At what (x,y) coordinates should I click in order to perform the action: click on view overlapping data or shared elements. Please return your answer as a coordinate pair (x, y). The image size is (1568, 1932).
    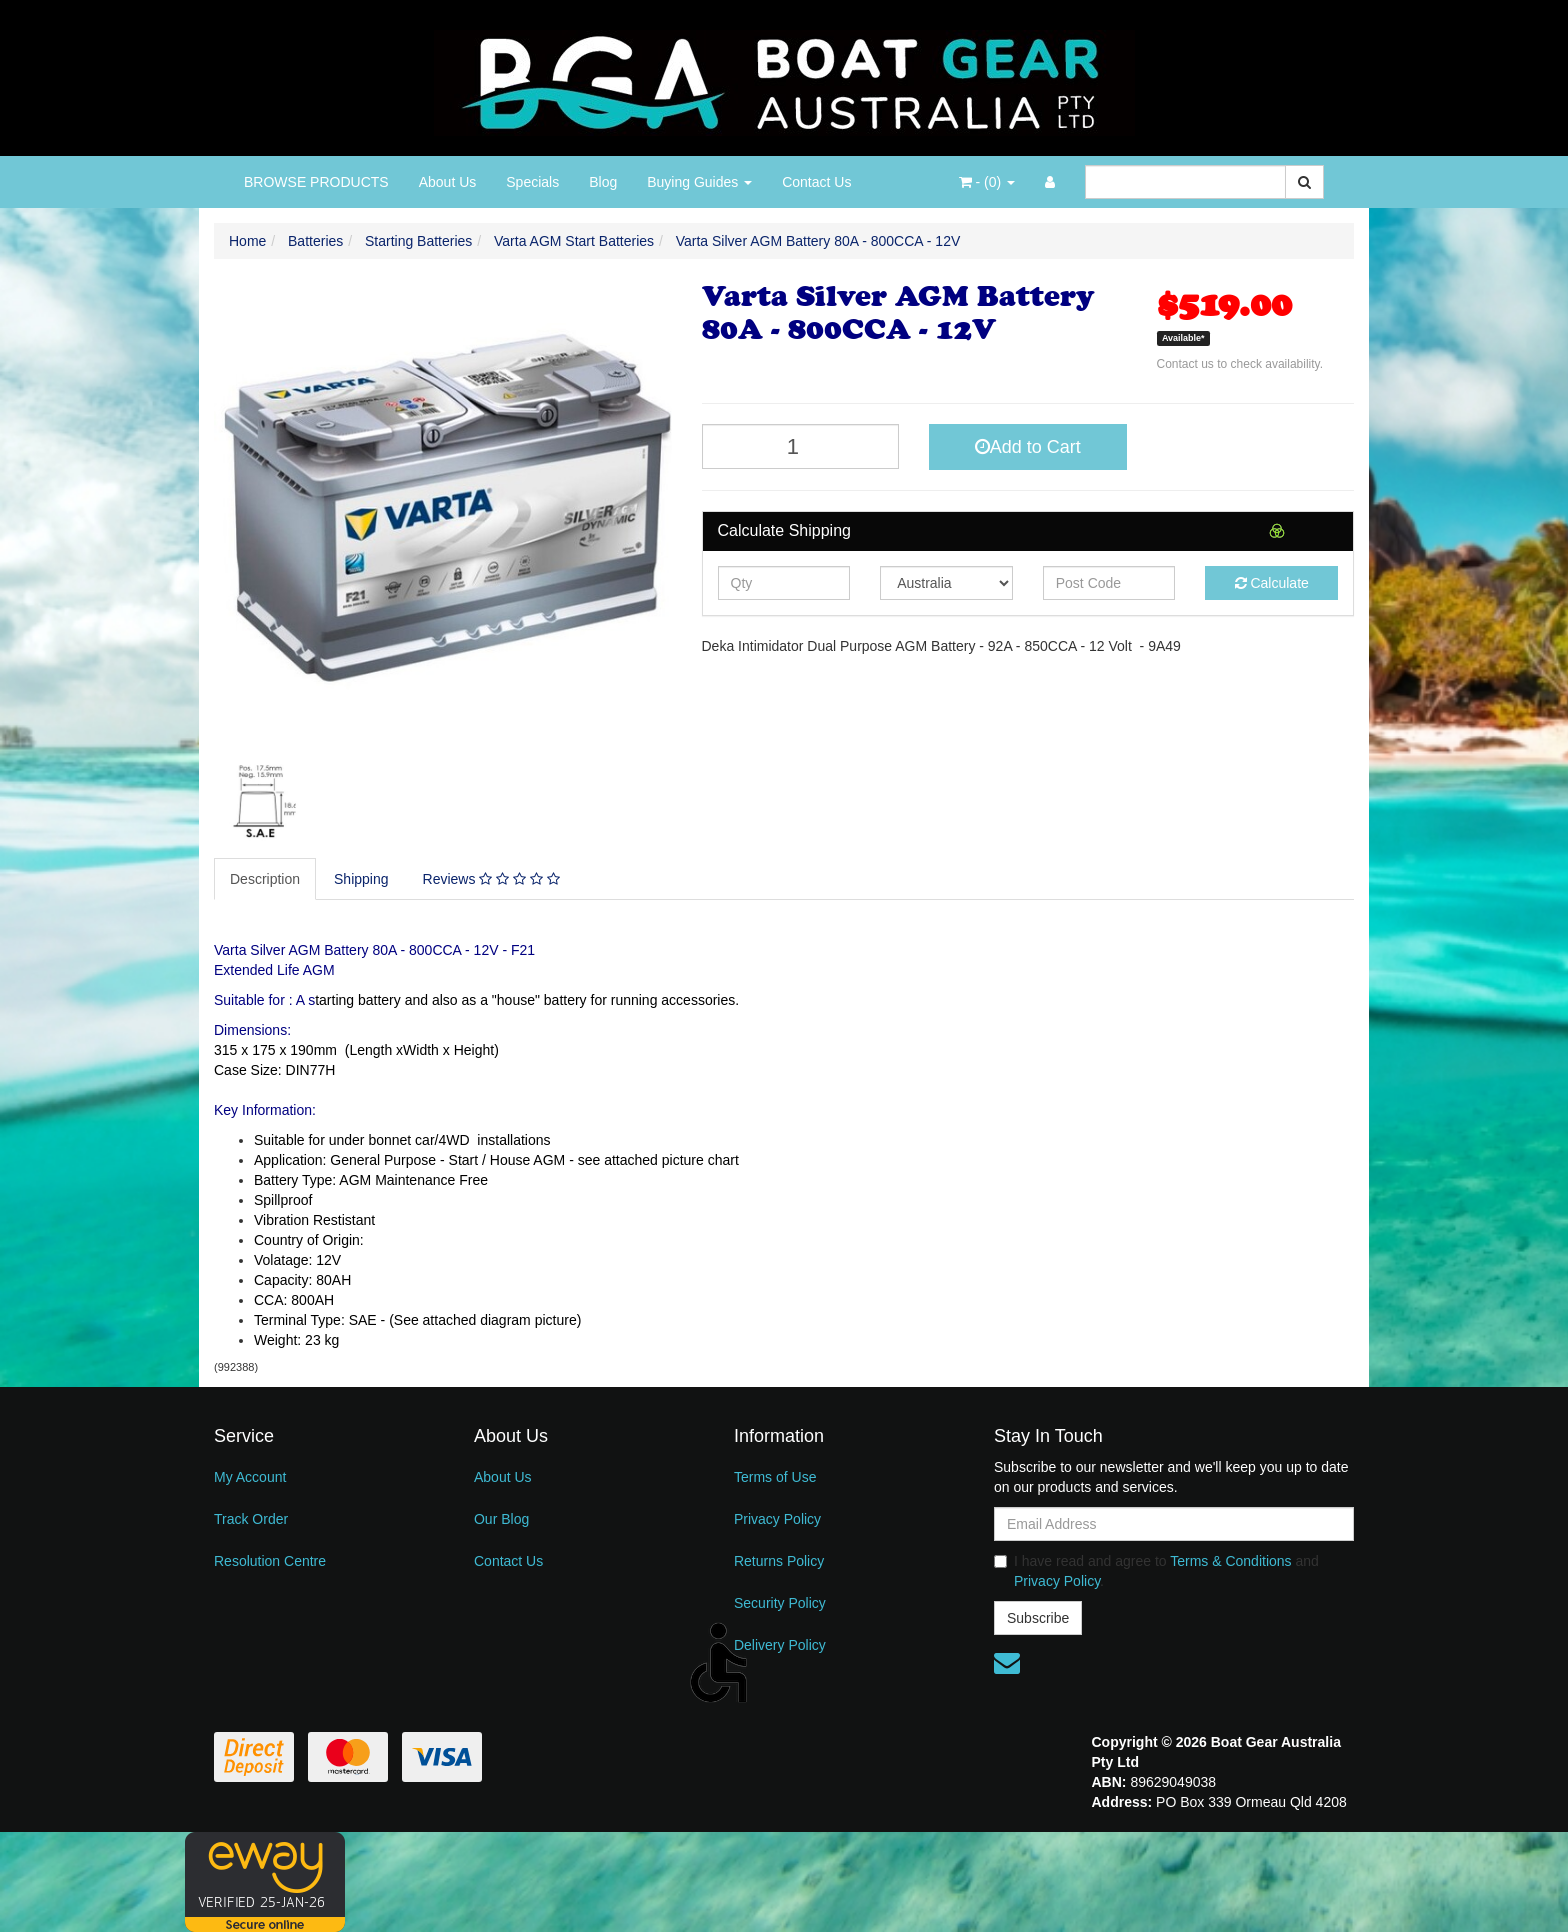
    Looking at the image, I should click on (1277, 531).